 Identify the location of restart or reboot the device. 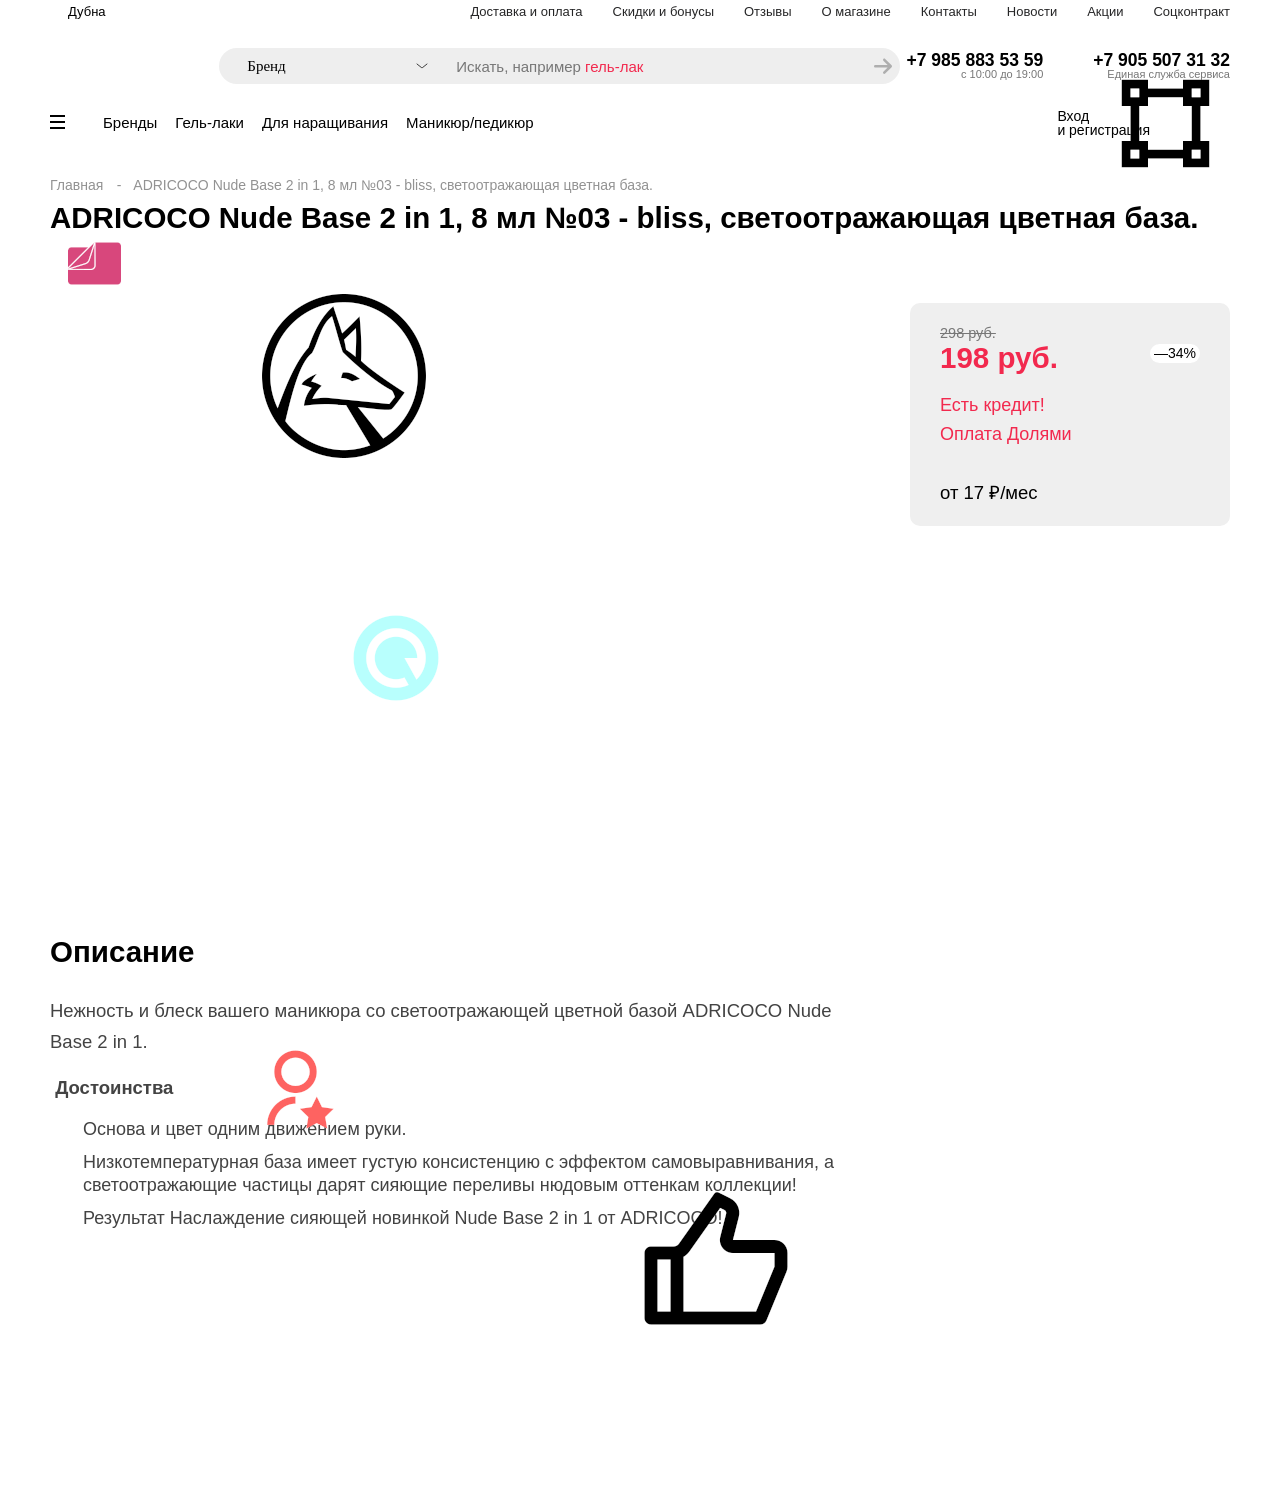
(396, 658).